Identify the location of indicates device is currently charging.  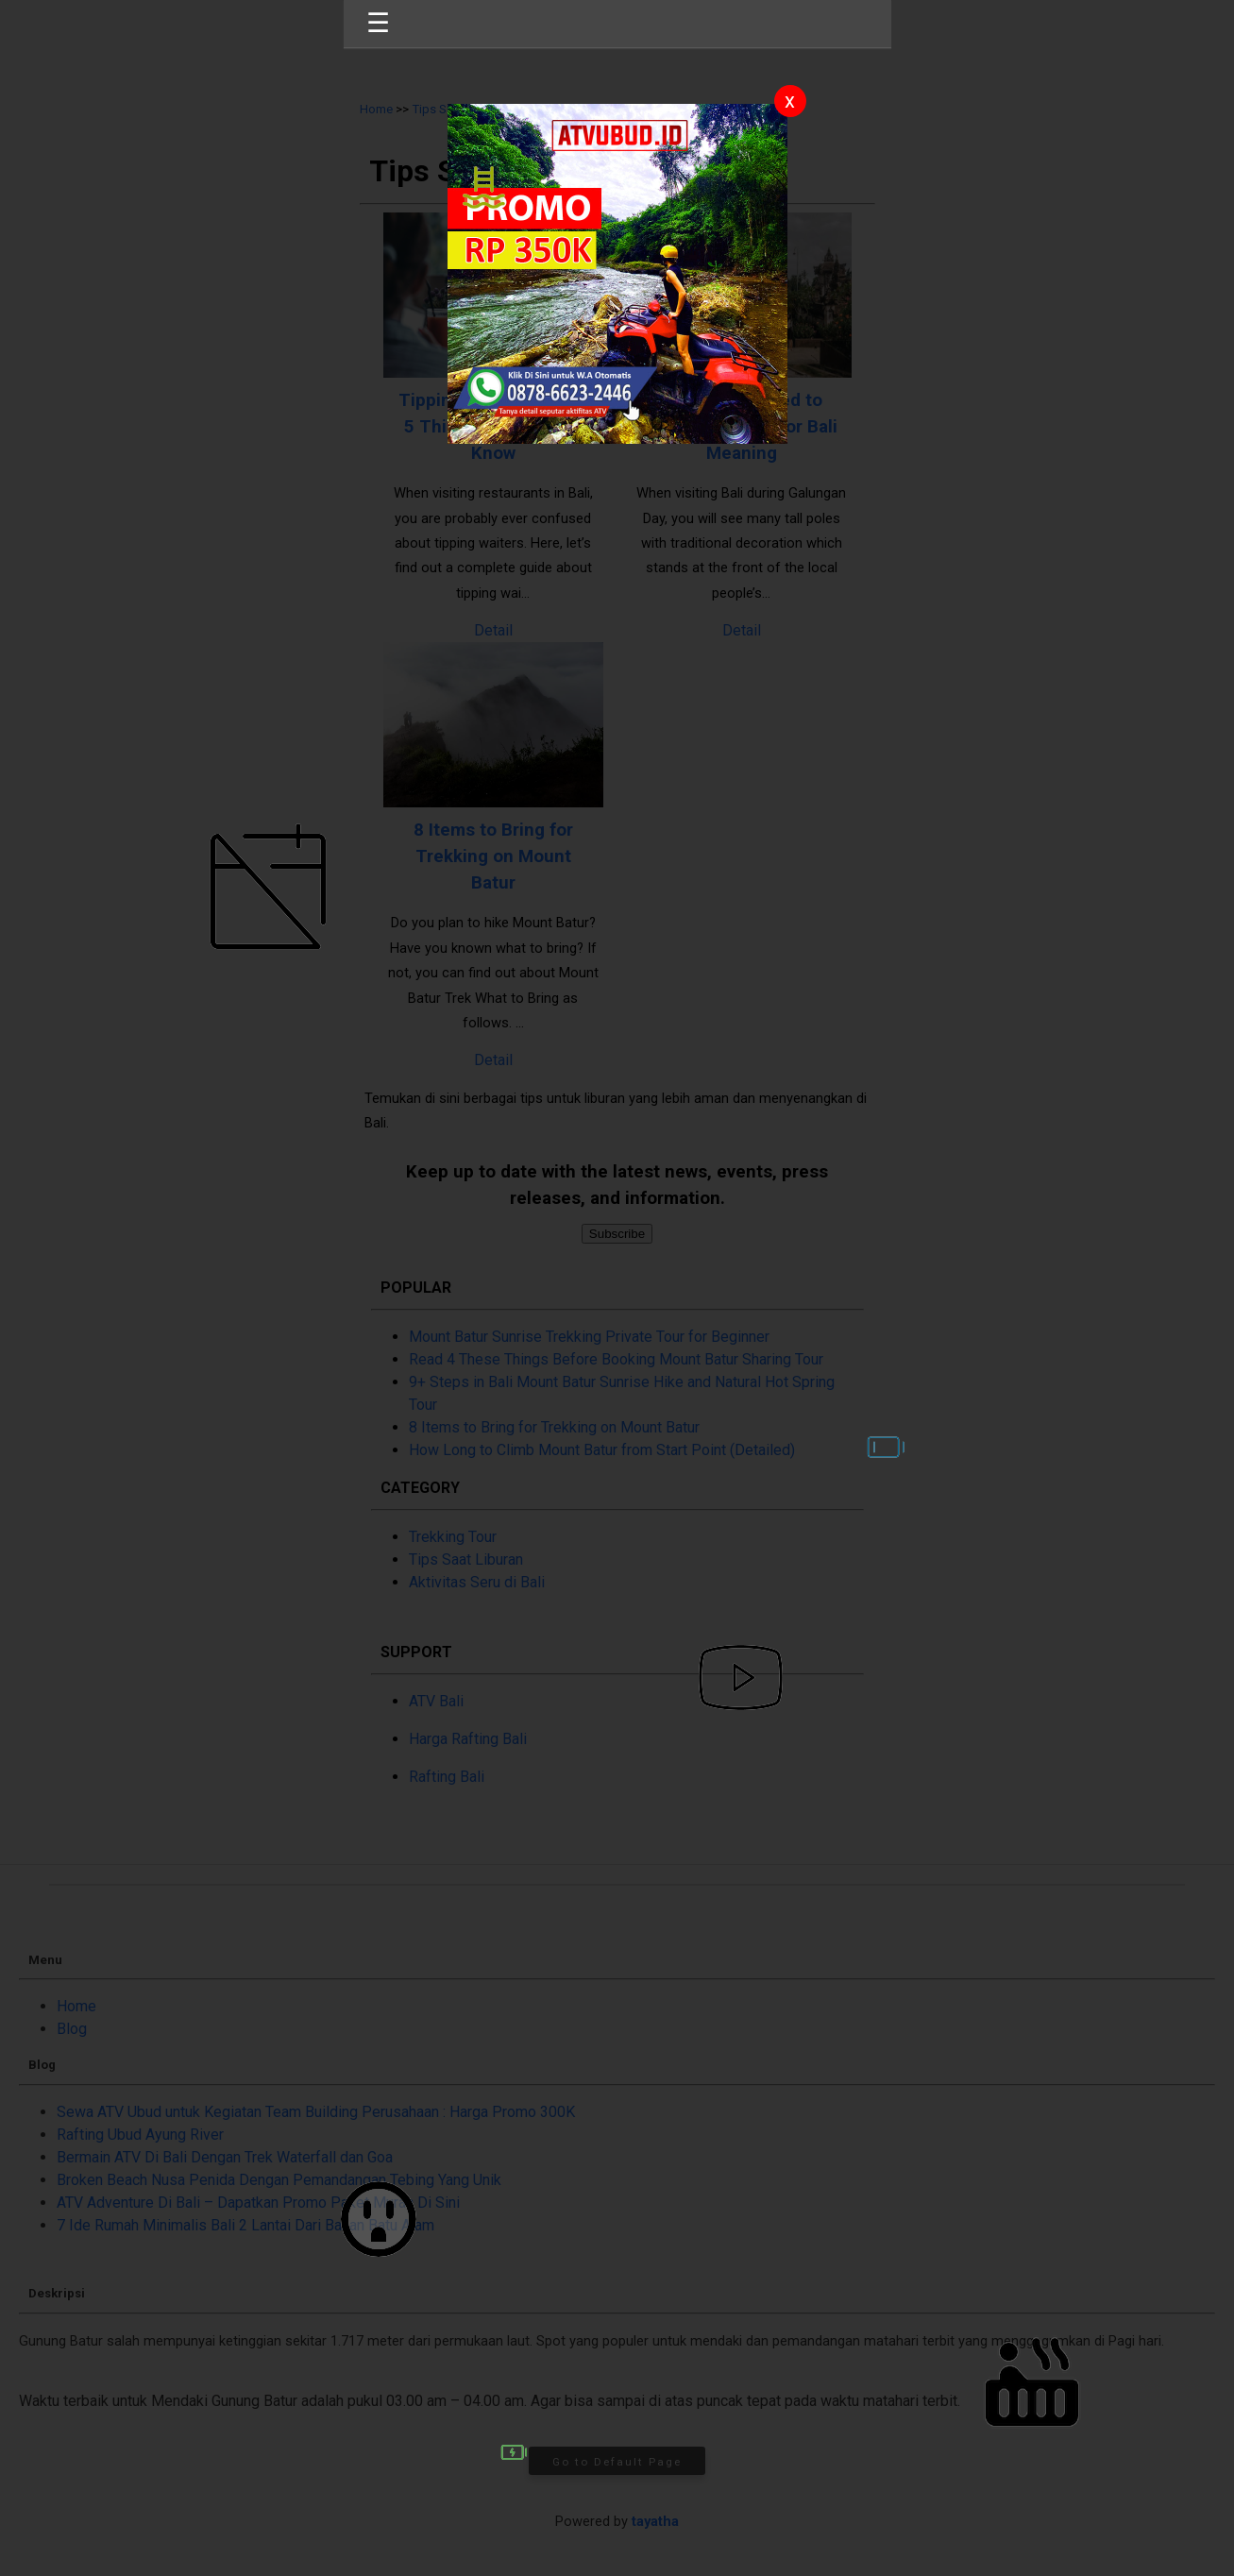
(514, 2452).